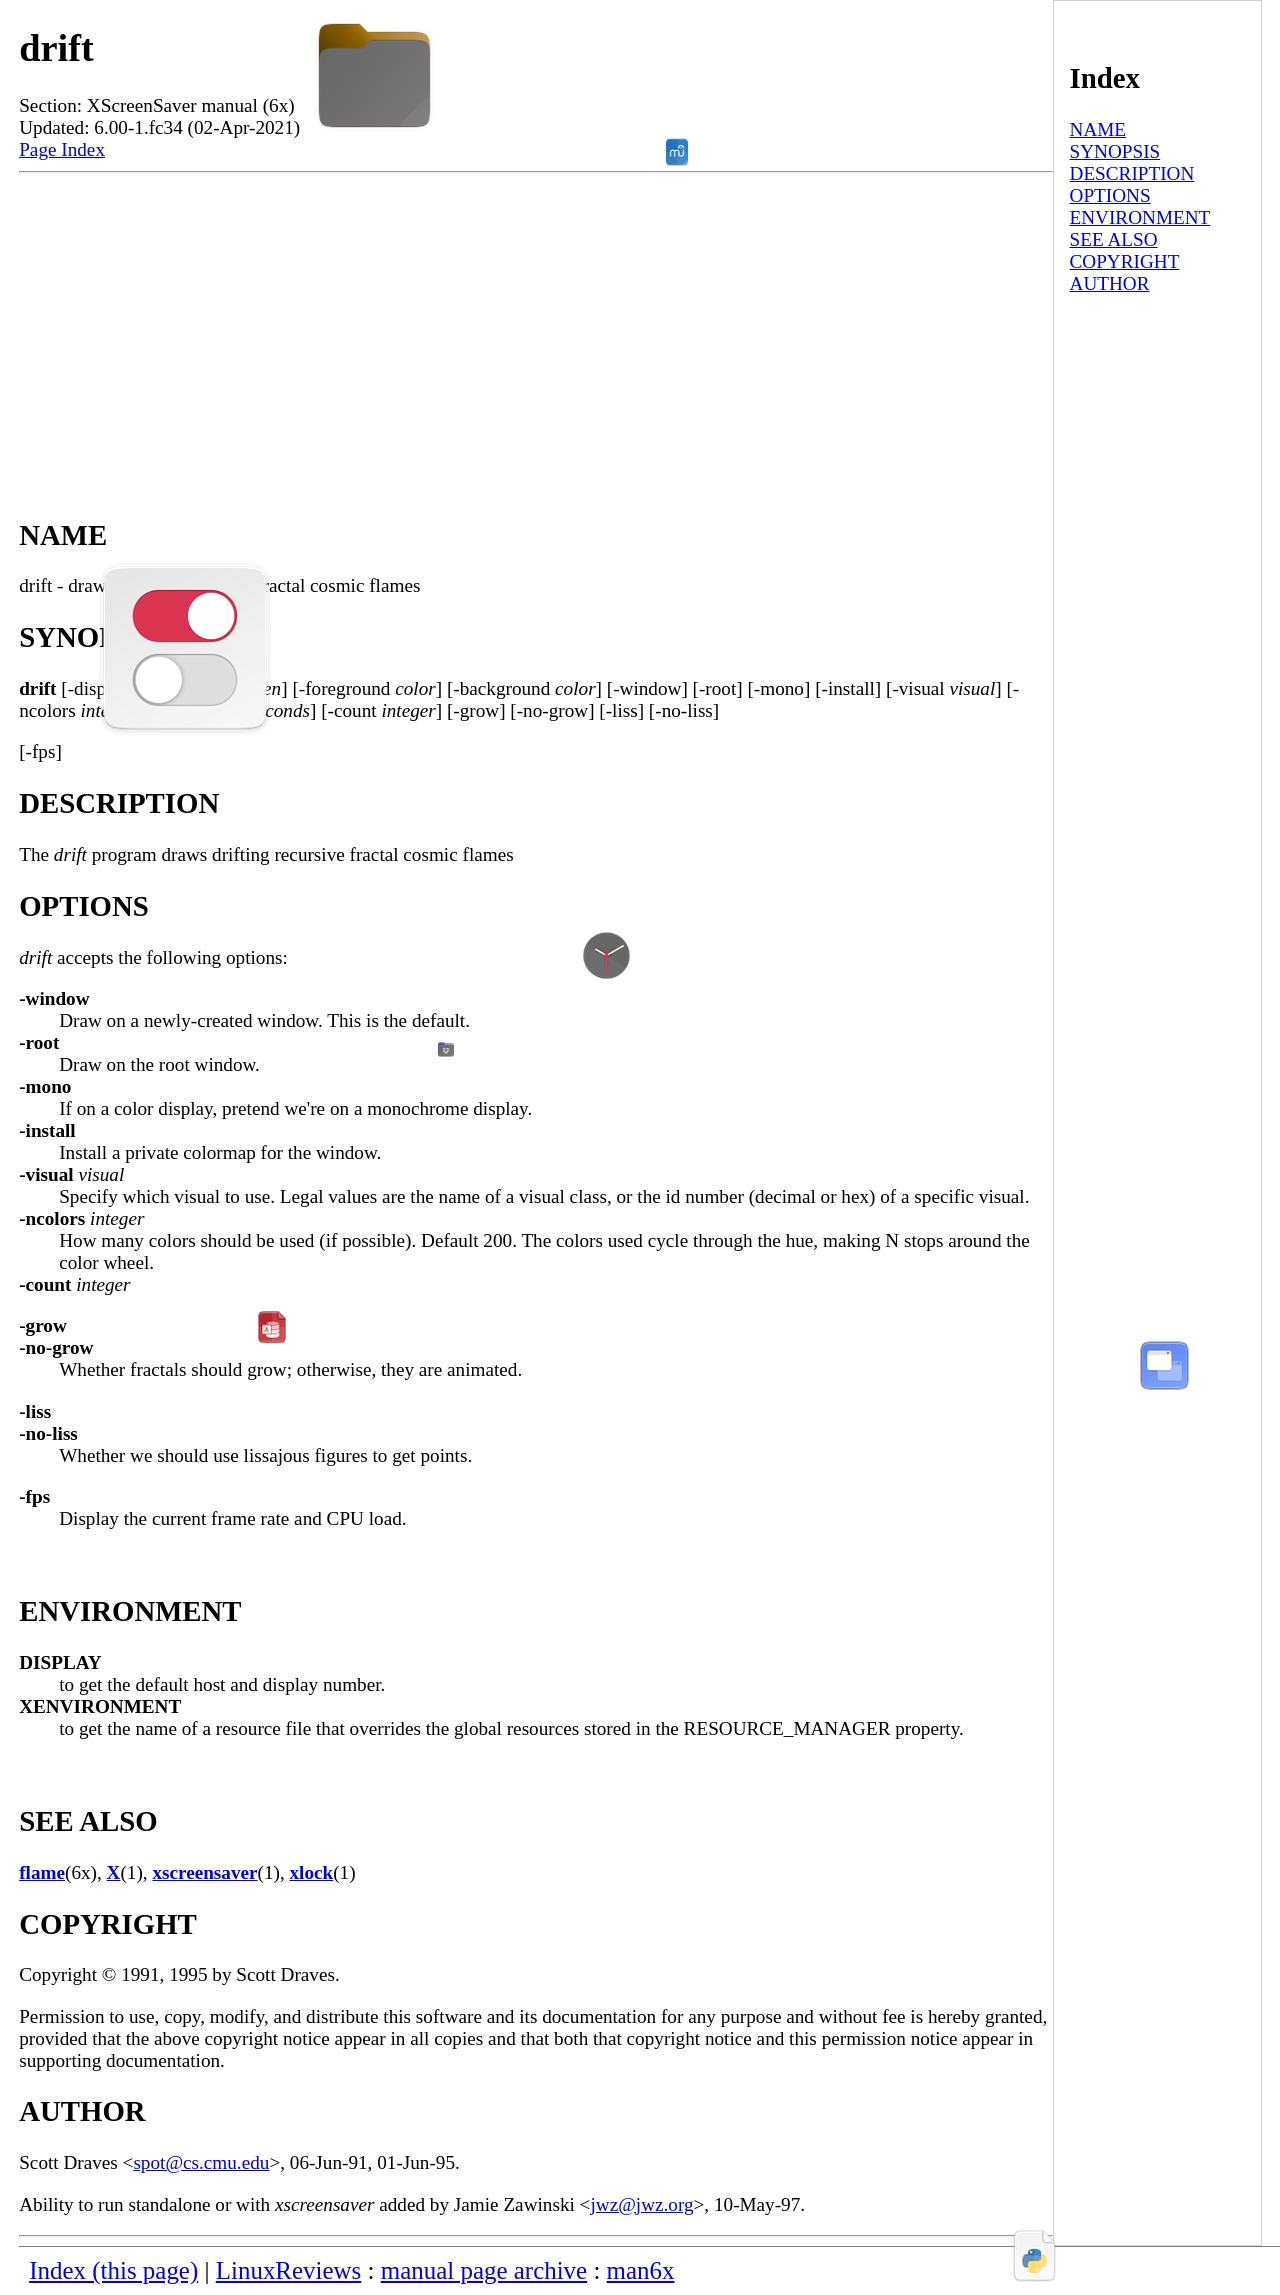  I want to click on open system settings or preferences, so click(185, 648).